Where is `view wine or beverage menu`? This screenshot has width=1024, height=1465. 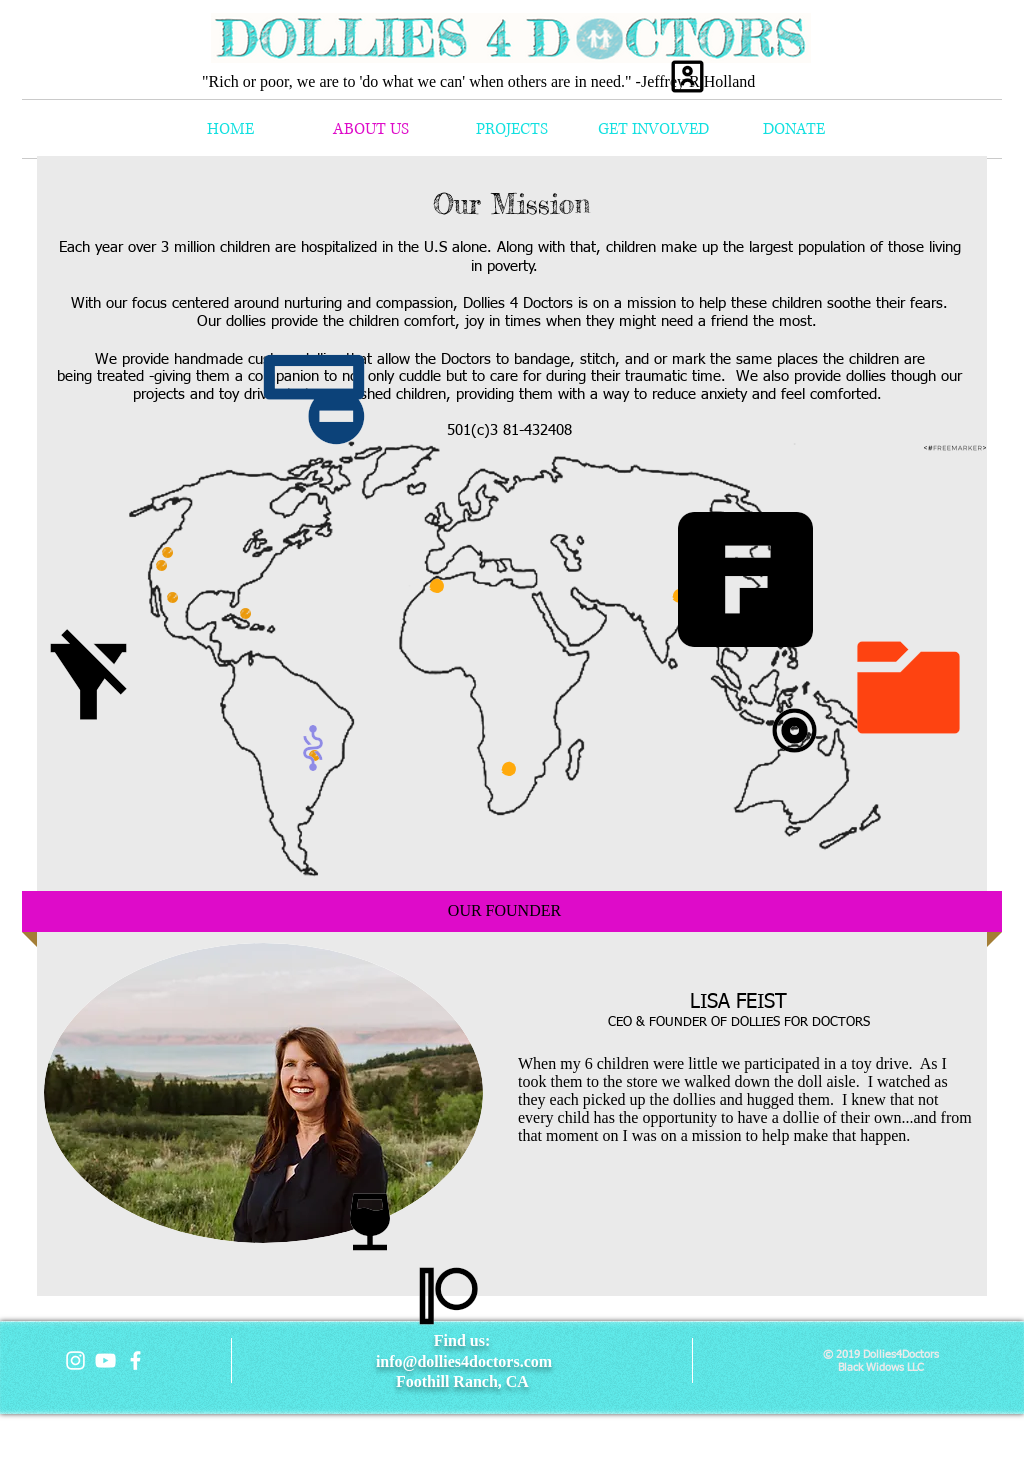
view wine or beverage menu is located at coordinates (370, 1222).